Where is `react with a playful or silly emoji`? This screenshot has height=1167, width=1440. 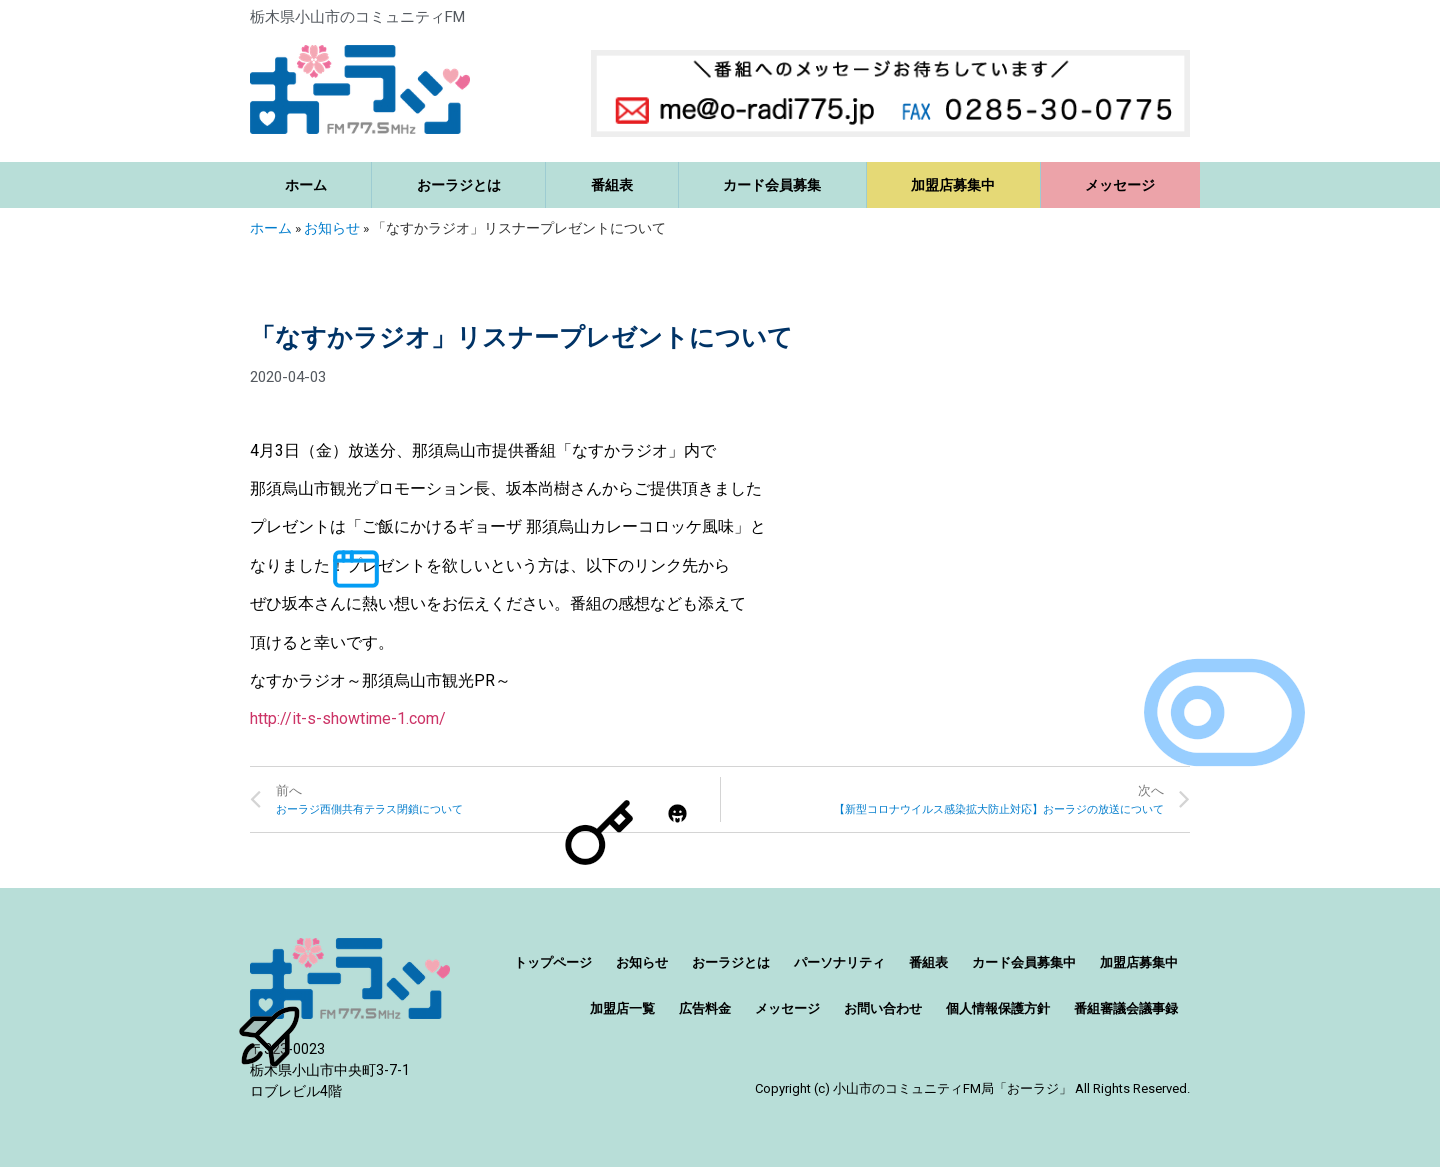
react with a playful or silly emoji is located at coordinates (677, 813).